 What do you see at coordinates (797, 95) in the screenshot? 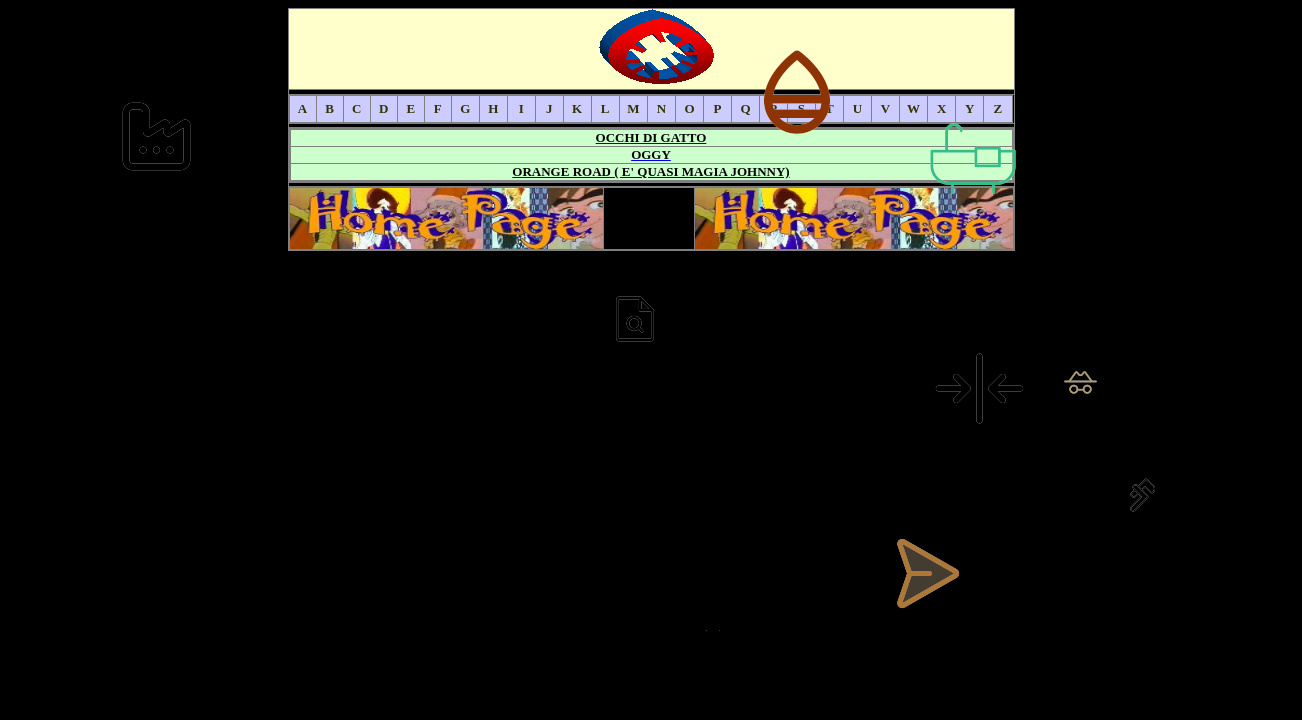
I see `indicates partial fill level or half-full status` at bounding box center [797, 95].